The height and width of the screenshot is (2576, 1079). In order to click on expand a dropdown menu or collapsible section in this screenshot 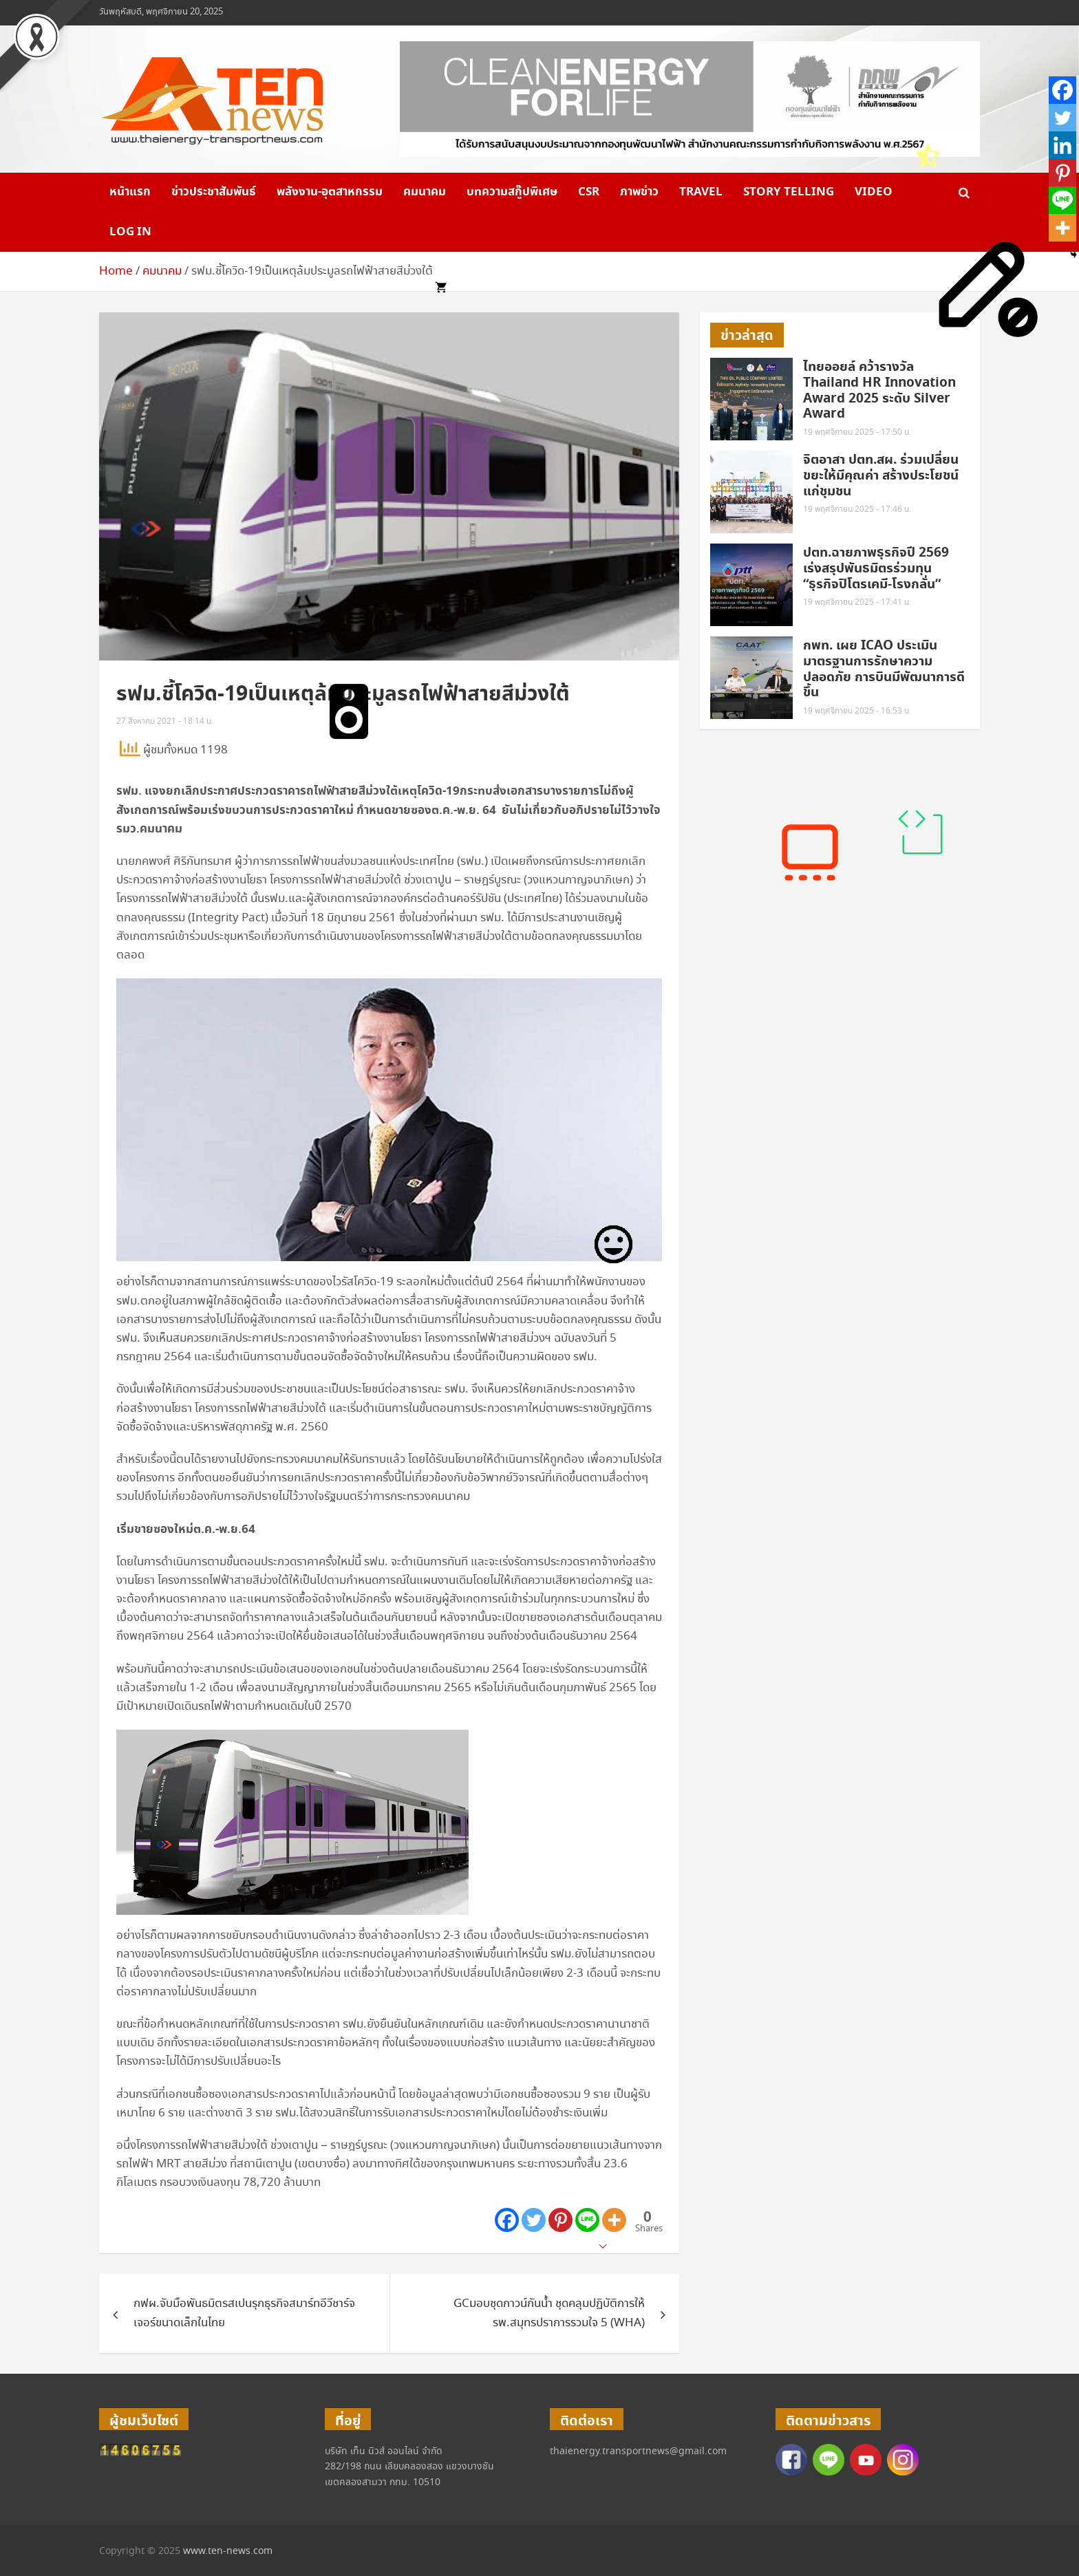, I will do `click(603, 2246)`.